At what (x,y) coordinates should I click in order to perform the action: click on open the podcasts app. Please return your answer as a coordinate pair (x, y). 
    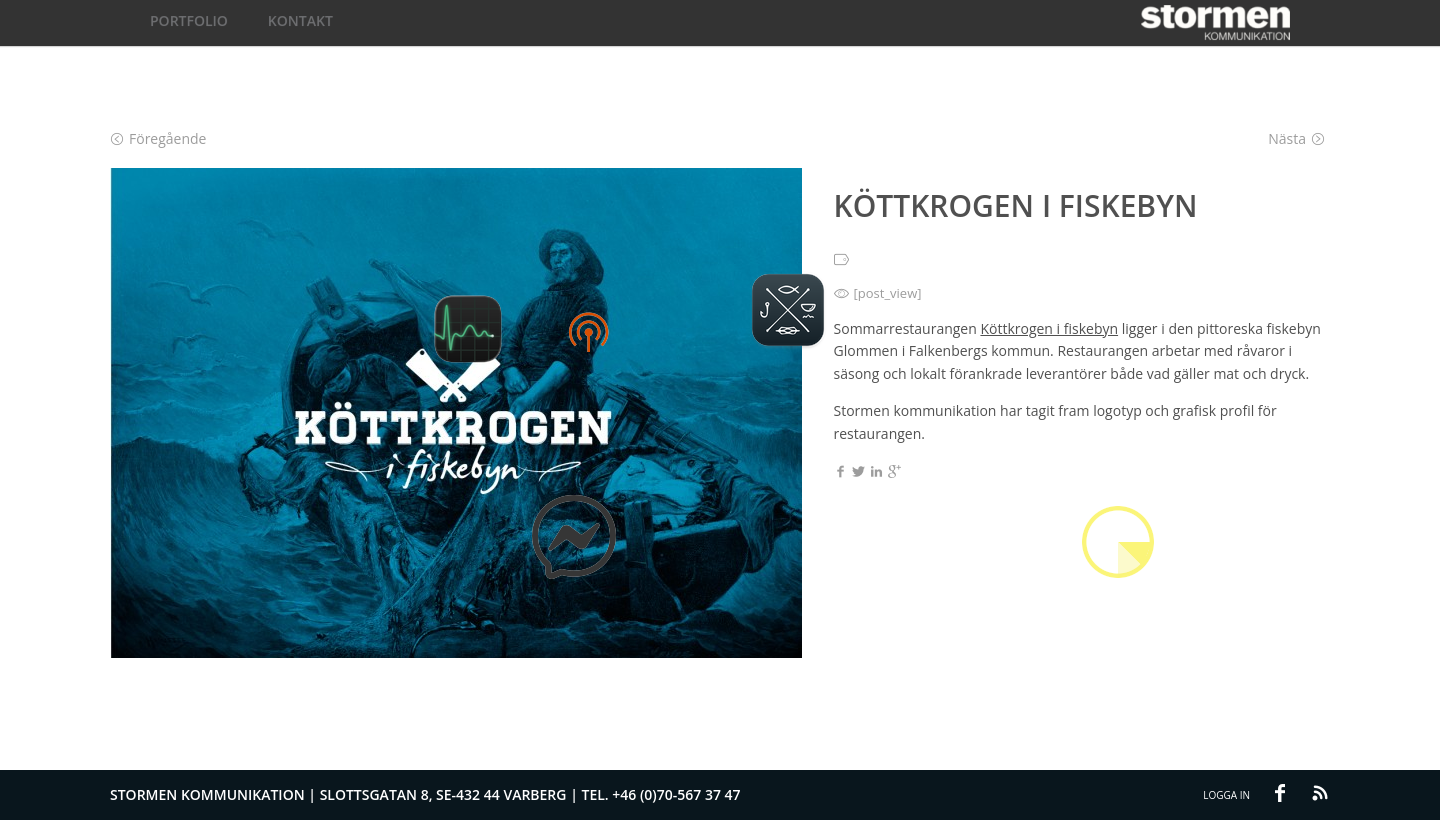
    Looking at the image, I should click on (590, 331).